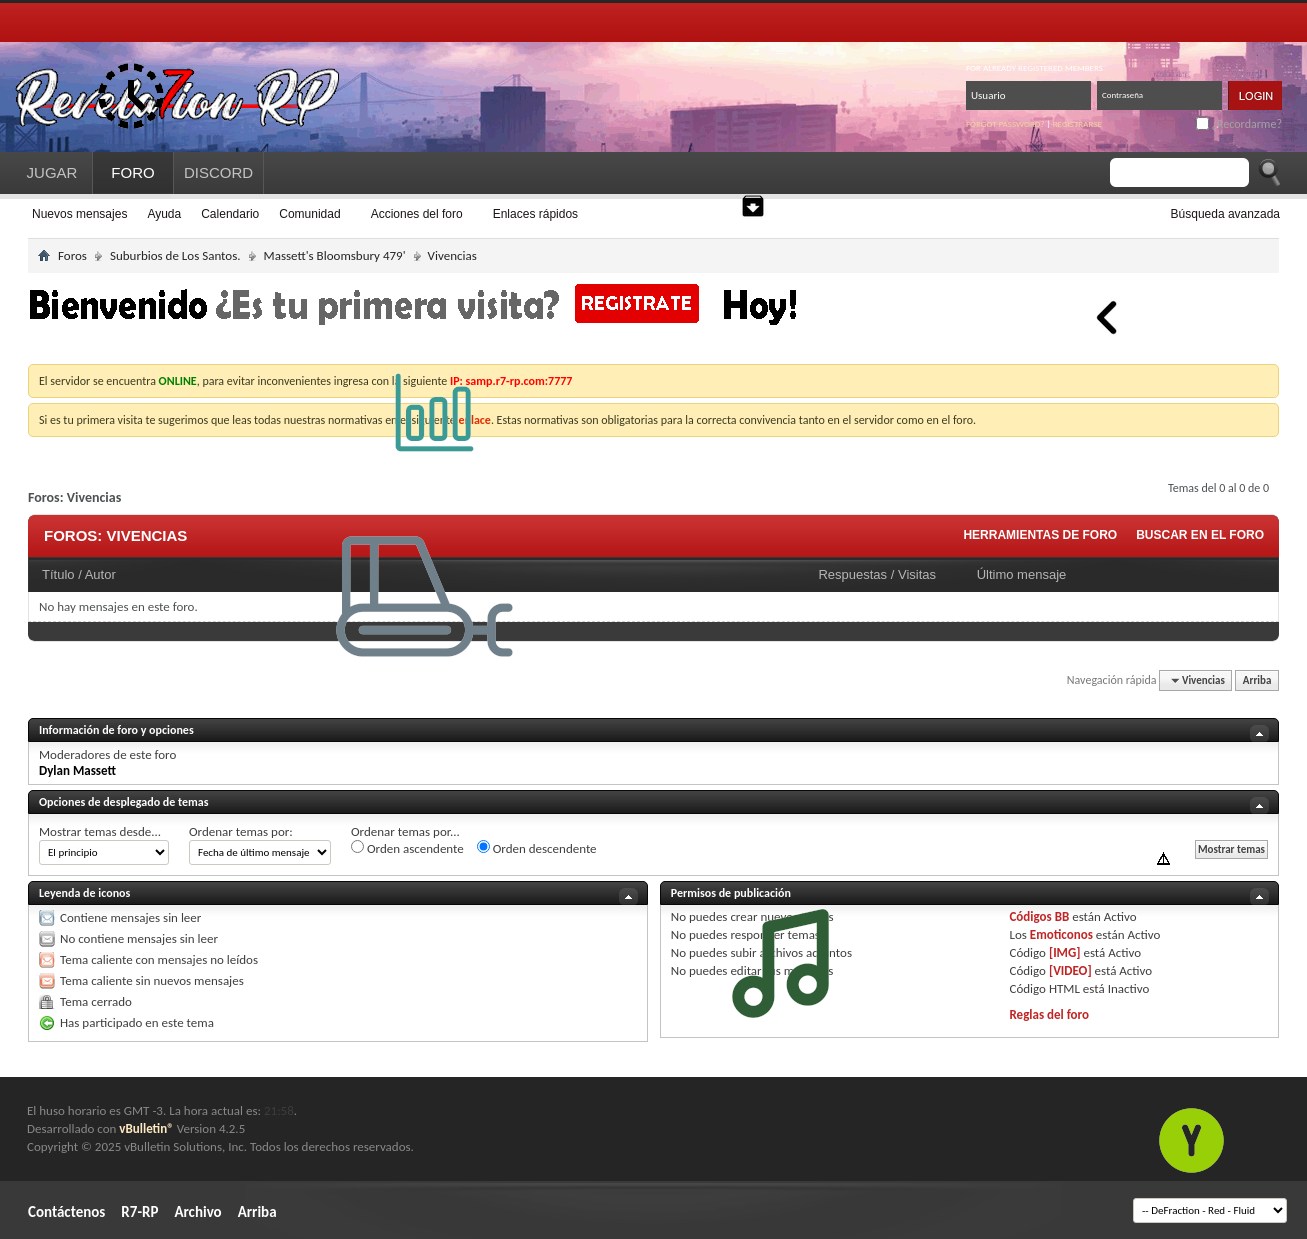  What do you see at coordinates (434, 412) in the screenshot?
I see `view analytics or statistics` at bounding box center [434, 412].